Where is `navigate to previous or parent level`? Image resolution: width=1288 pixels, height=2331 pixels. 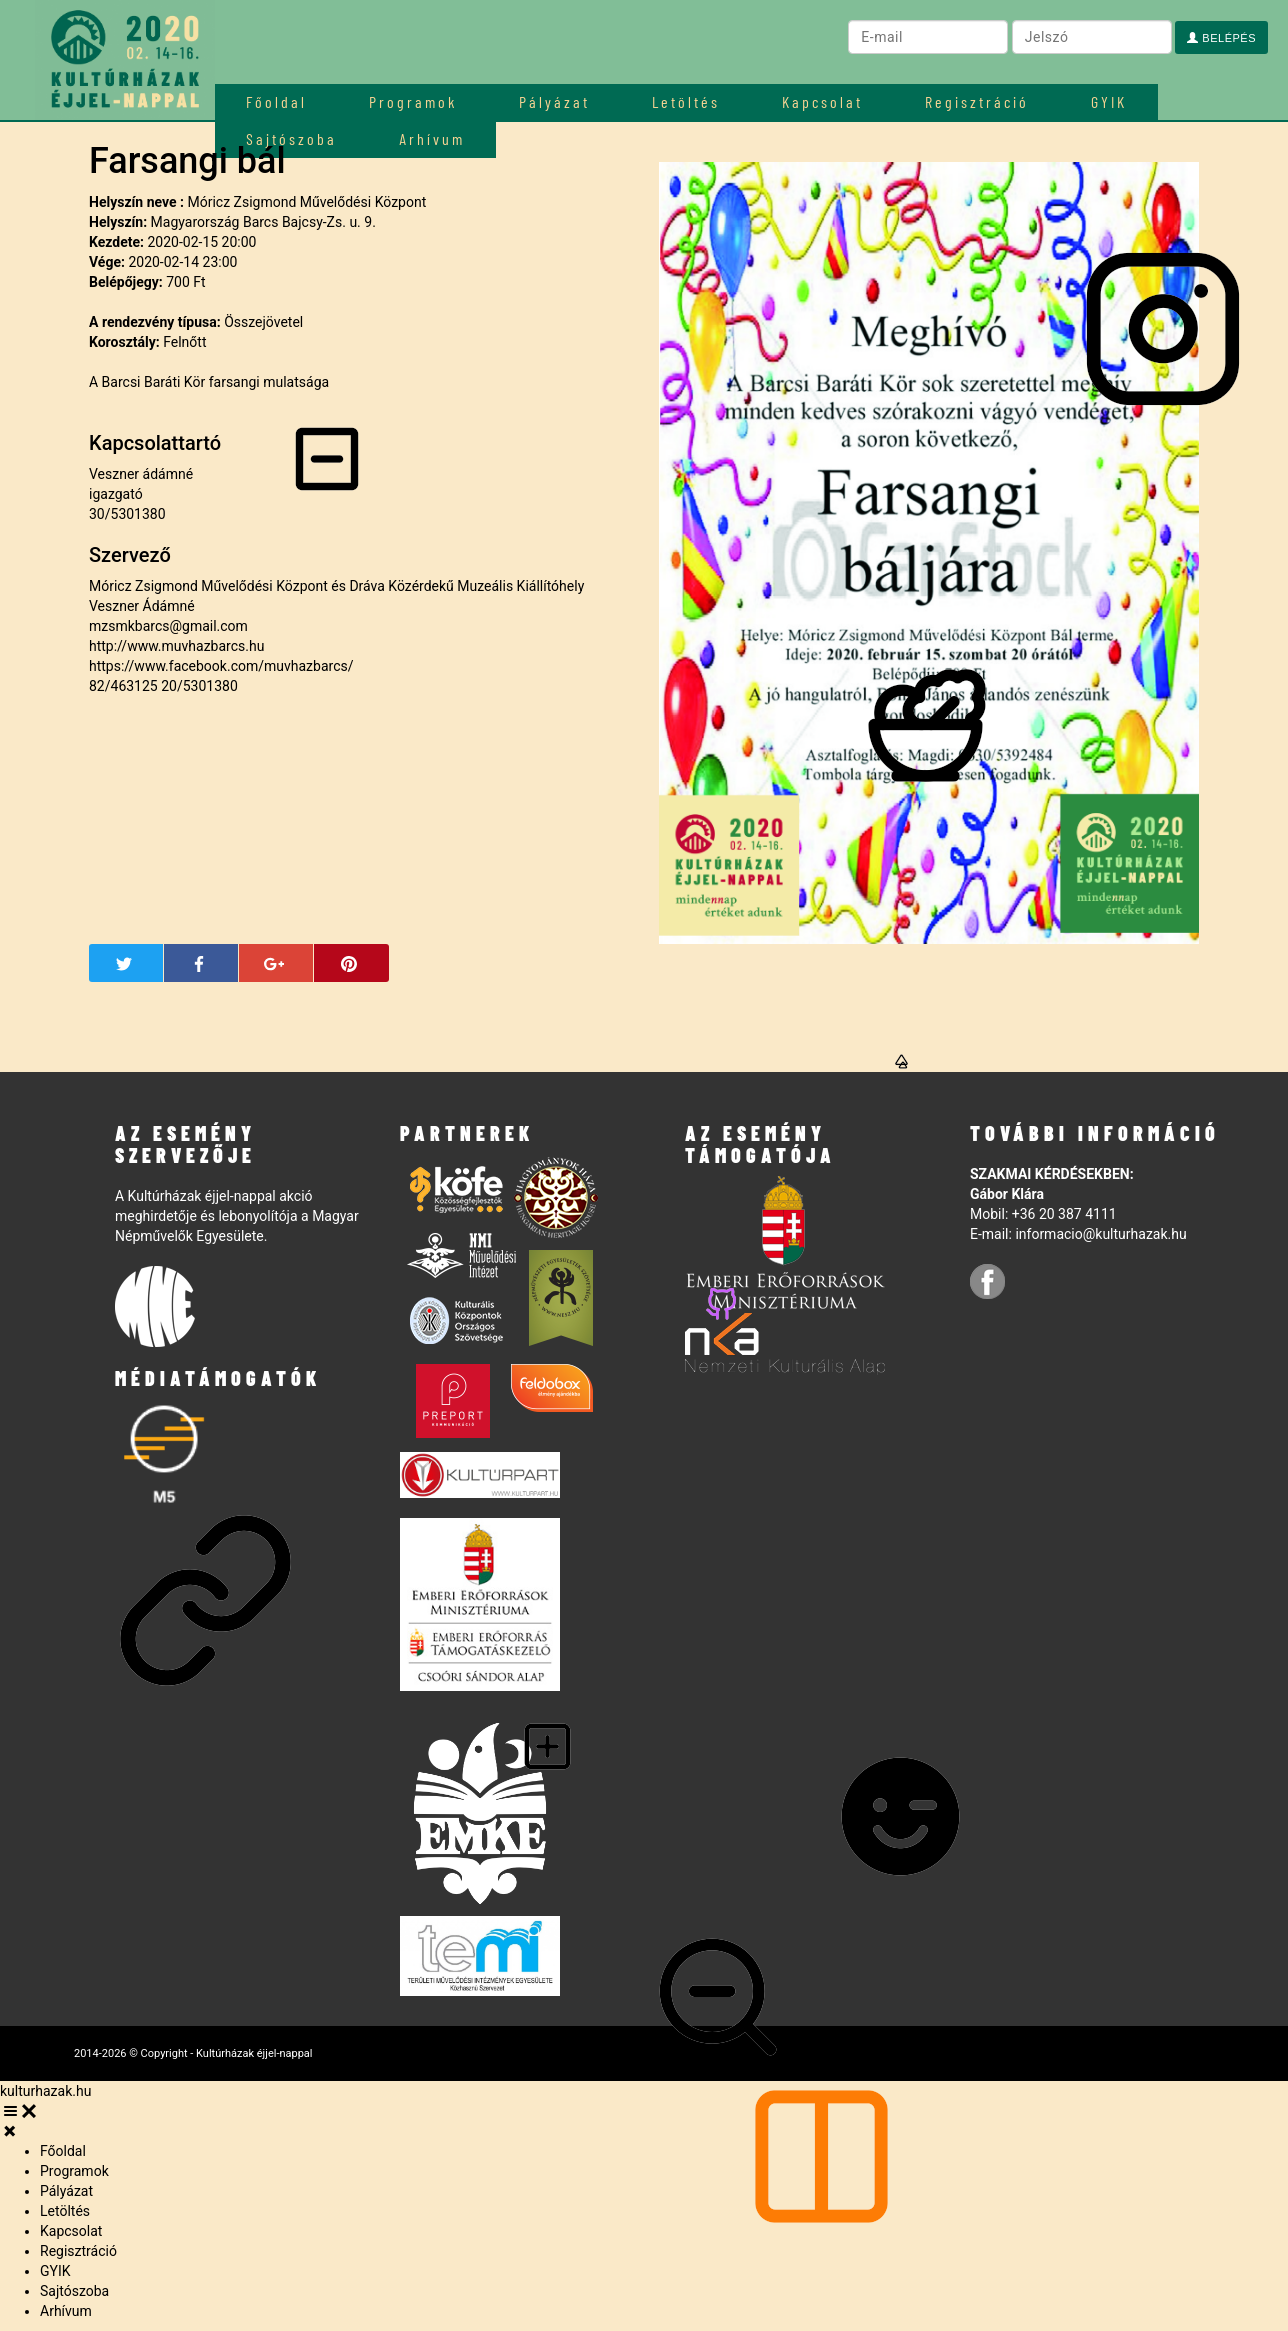
navigate to previous or parent level is located at coordinates (901, 1061).